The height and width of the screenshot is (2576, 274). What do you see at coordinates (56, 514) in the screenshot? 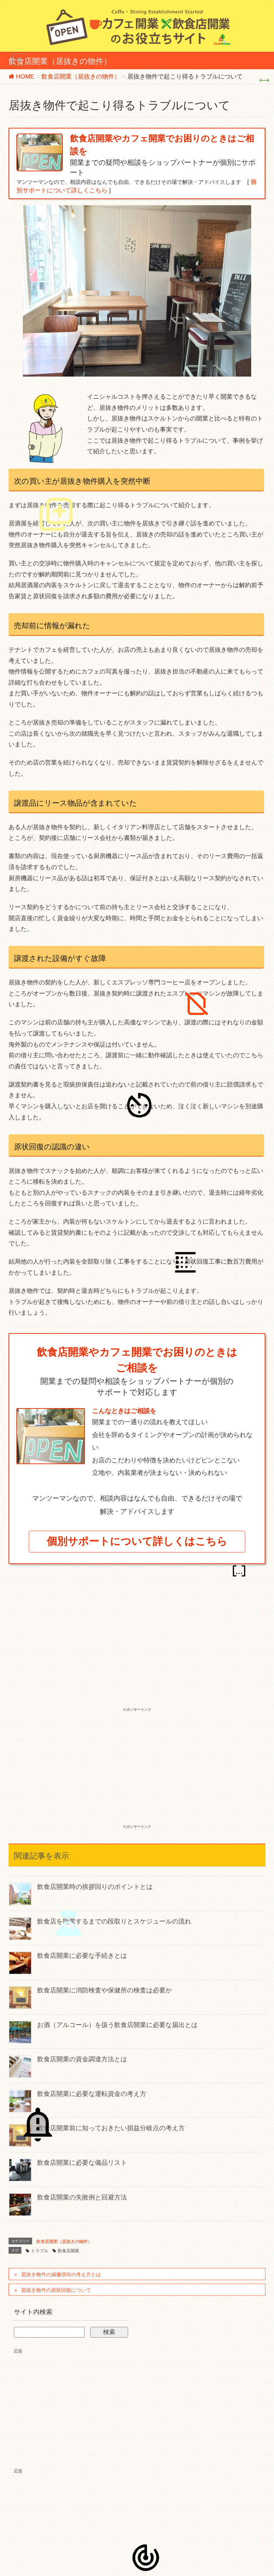
I see `add a new item to your library` at bounding box center [56, 514].